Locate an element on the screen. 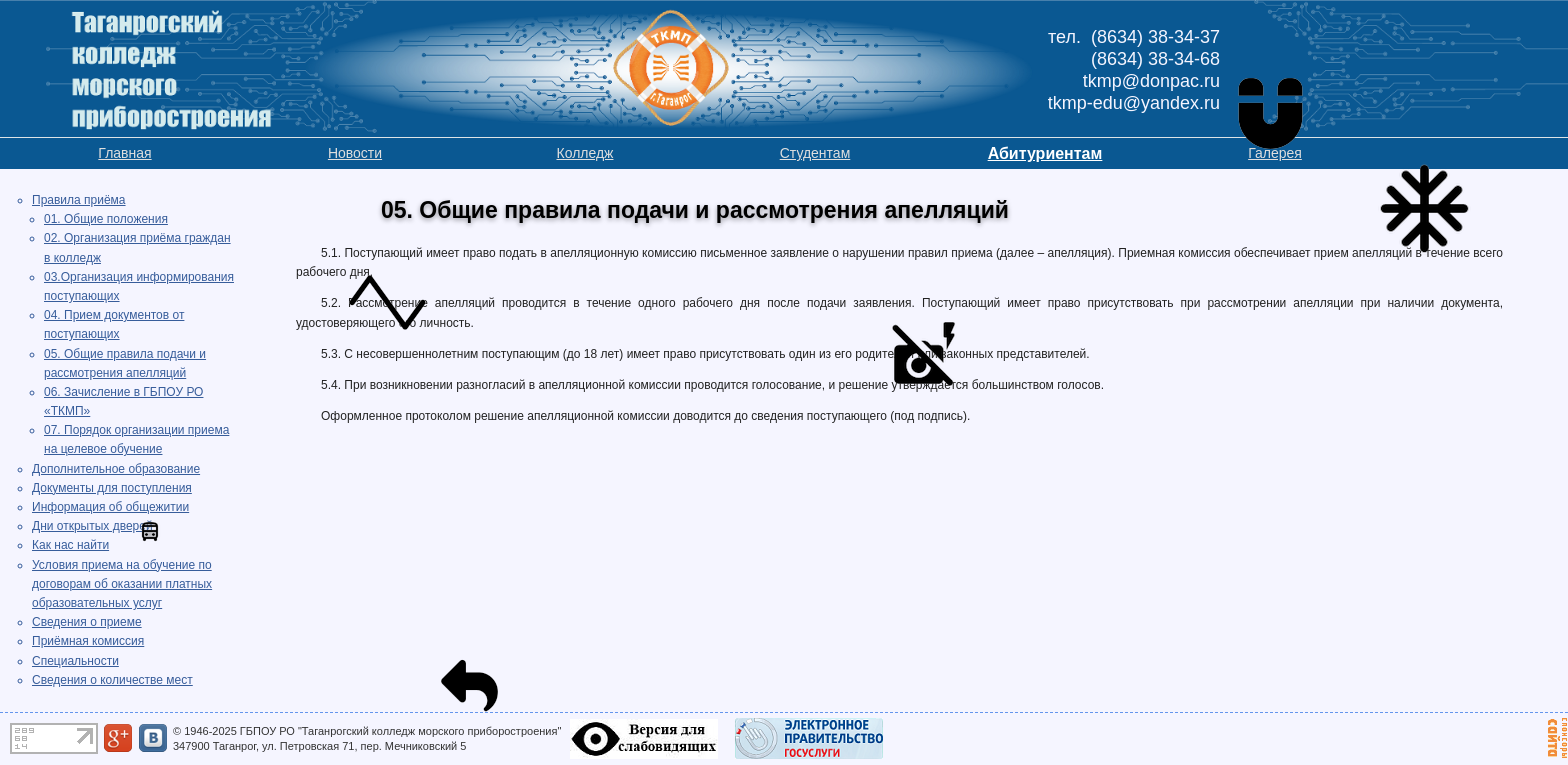 The image size is (1568, 765). view bus routes and schedules is located at coordinates (150, 532).